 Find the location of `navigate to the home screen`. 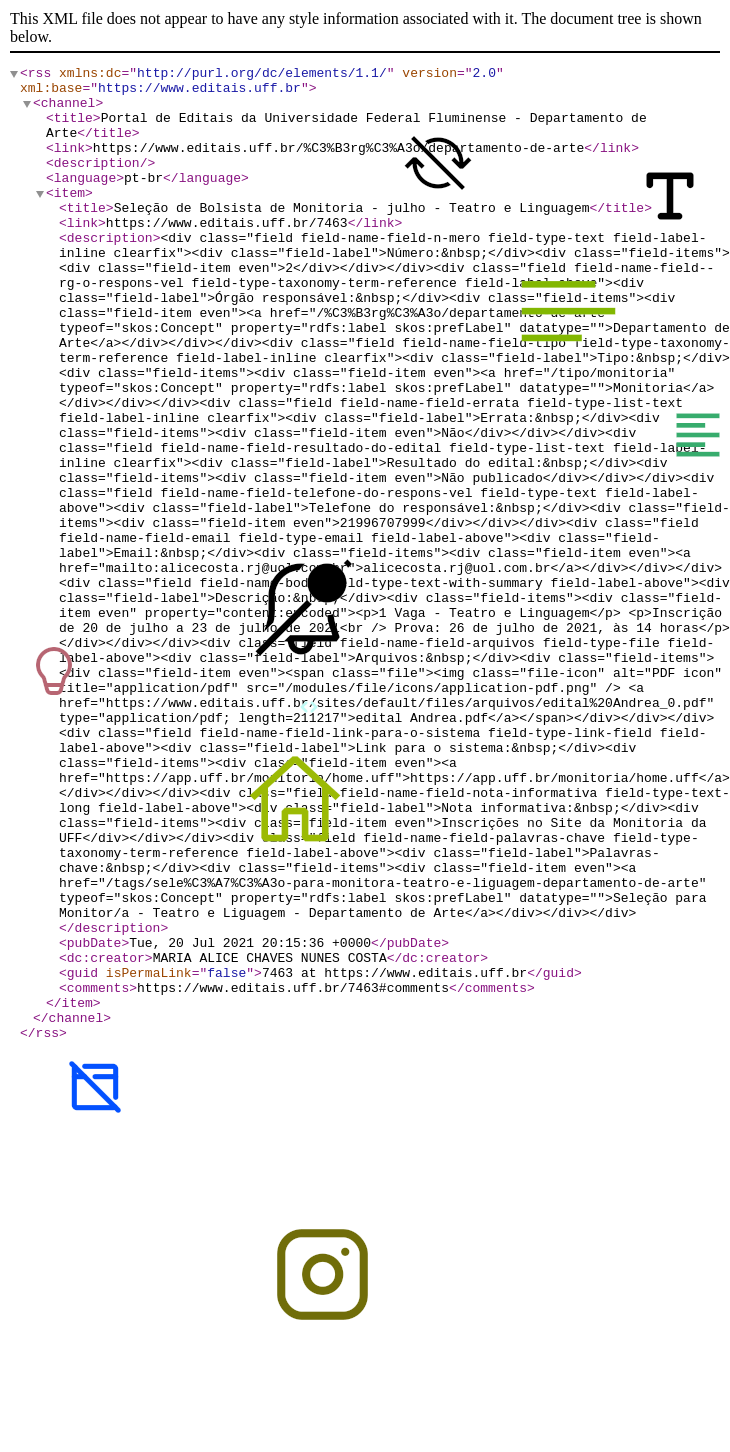

navigate to the home screen is located at coordinates (295, 801).